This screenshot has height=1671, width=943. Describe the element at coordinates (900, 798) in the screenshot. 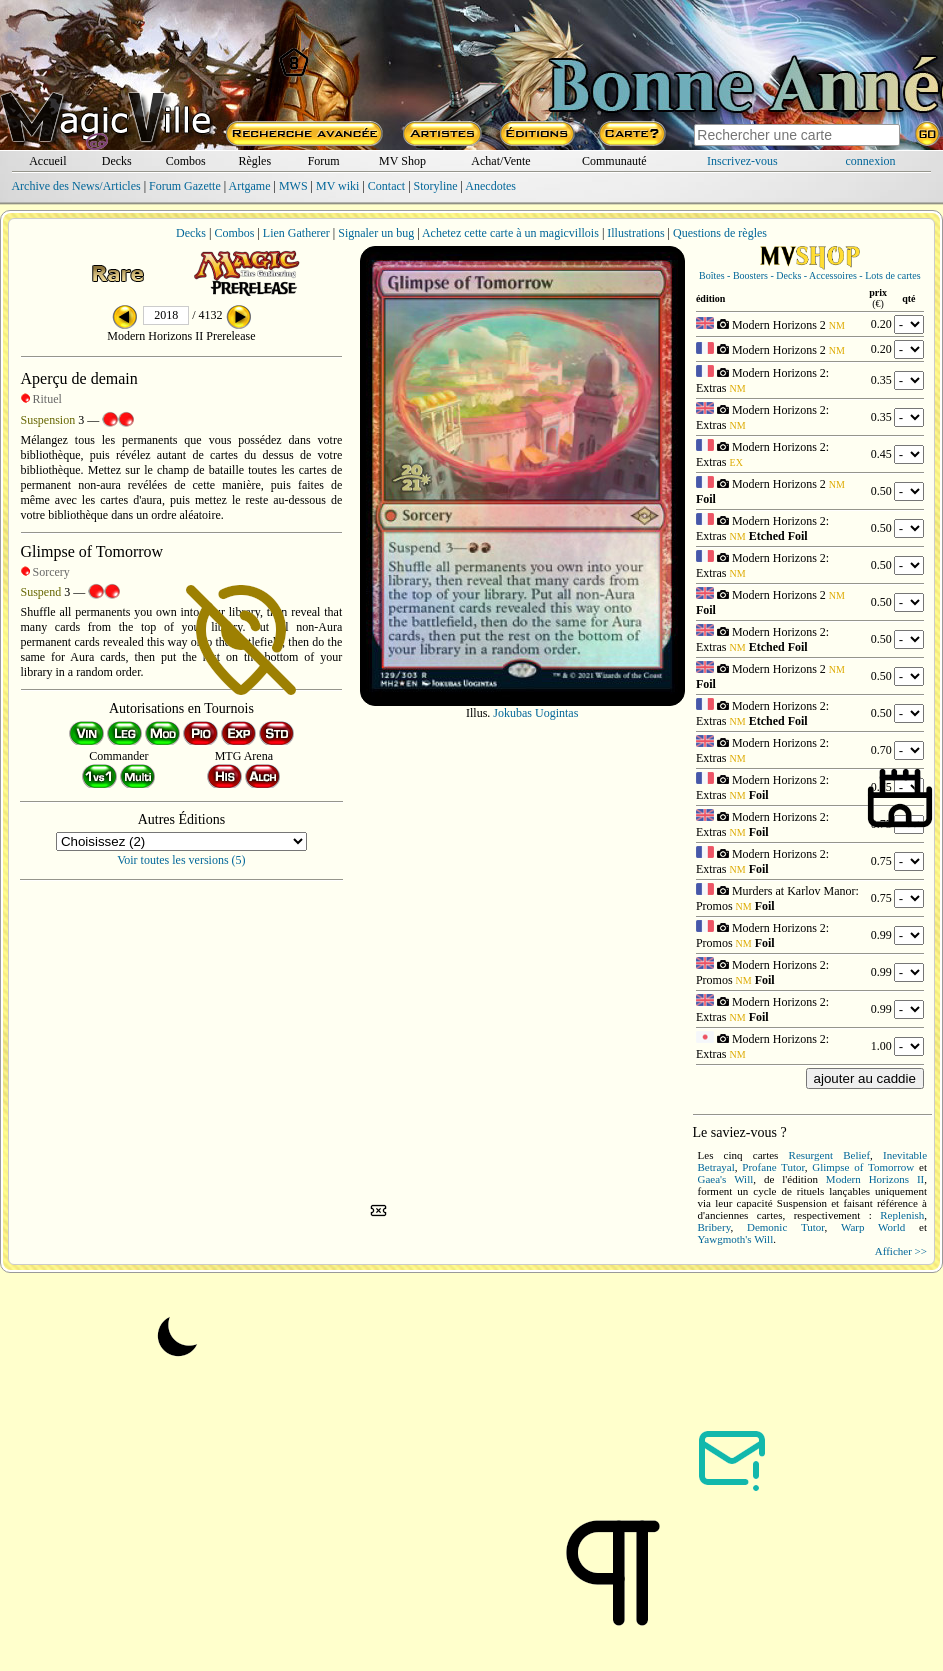

I see `access castle or fortress-themed game` at that location.